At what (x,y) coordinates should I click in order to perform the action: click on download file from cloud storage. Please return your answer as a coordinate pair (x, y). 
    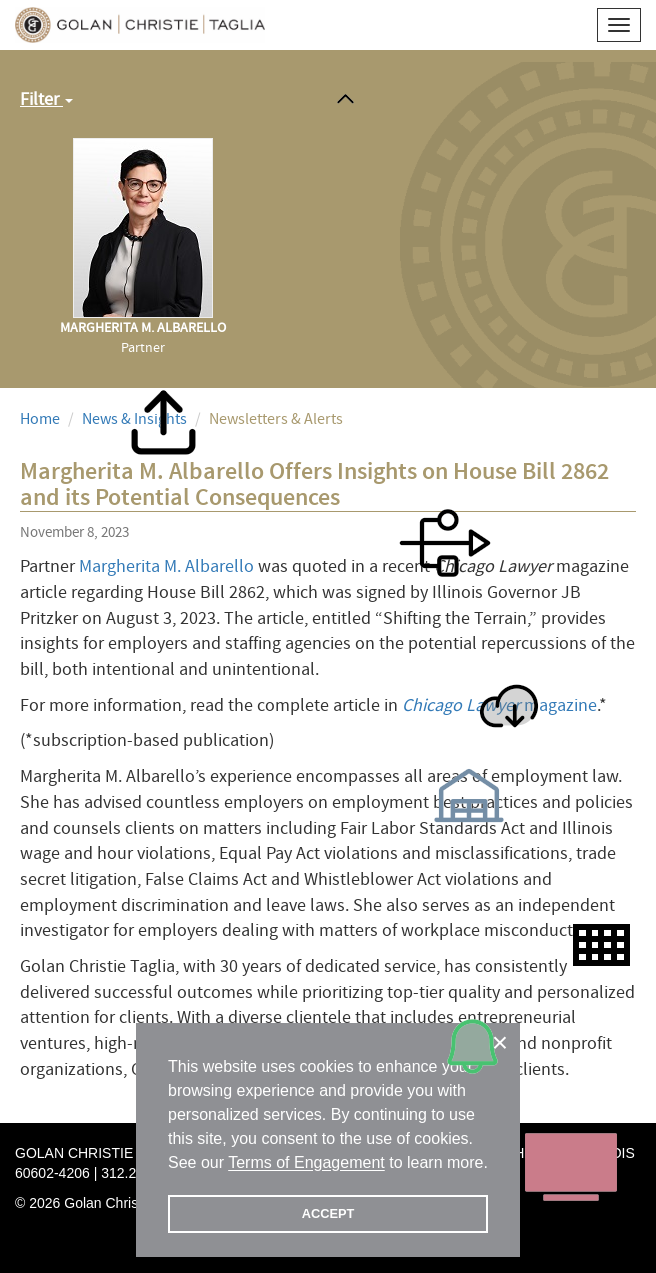
    Looking at the image, I should click on (509, 706).